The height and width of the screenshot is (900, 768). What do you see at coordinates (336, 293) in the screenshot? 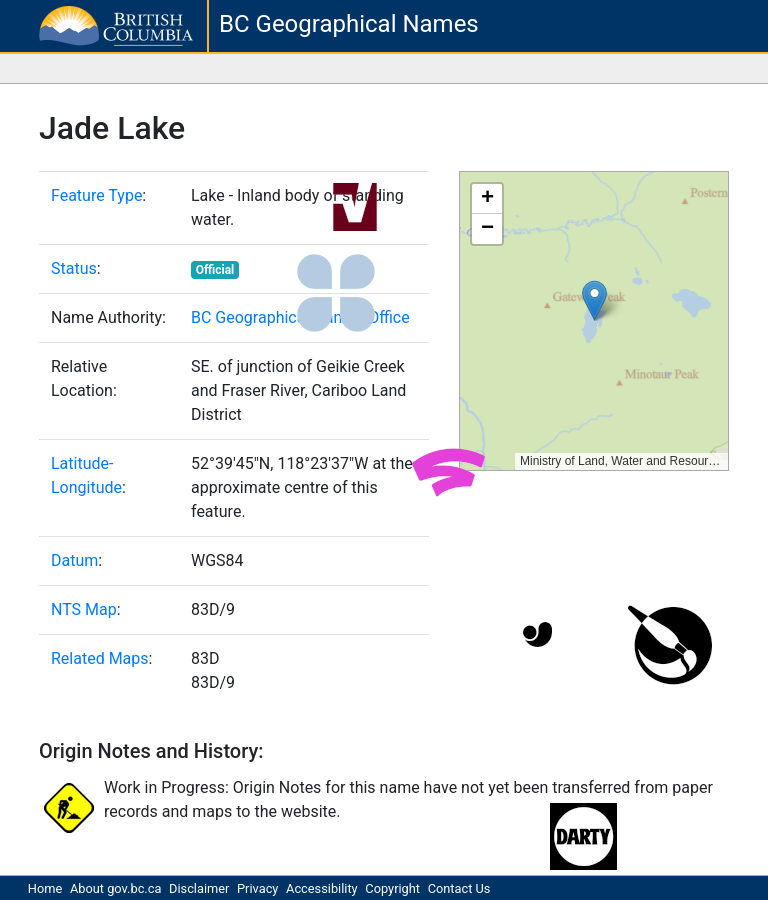
I see `open the app drawer or launcher` at bounding box center [336, 293].